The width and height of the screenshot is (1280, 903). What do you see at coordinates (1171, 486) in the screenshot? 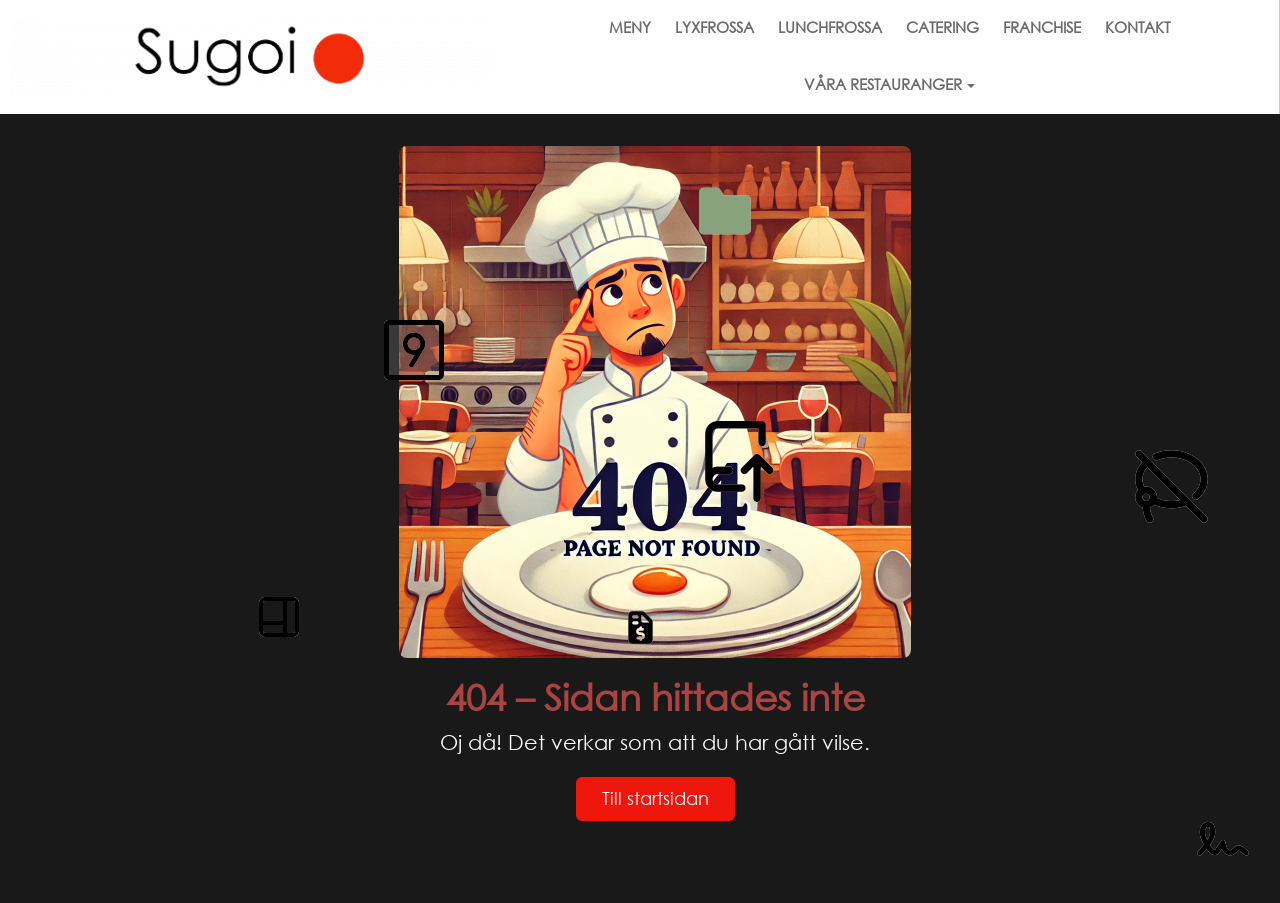
I see `disable lasso selection tool` at bounding box center [1171, 486].